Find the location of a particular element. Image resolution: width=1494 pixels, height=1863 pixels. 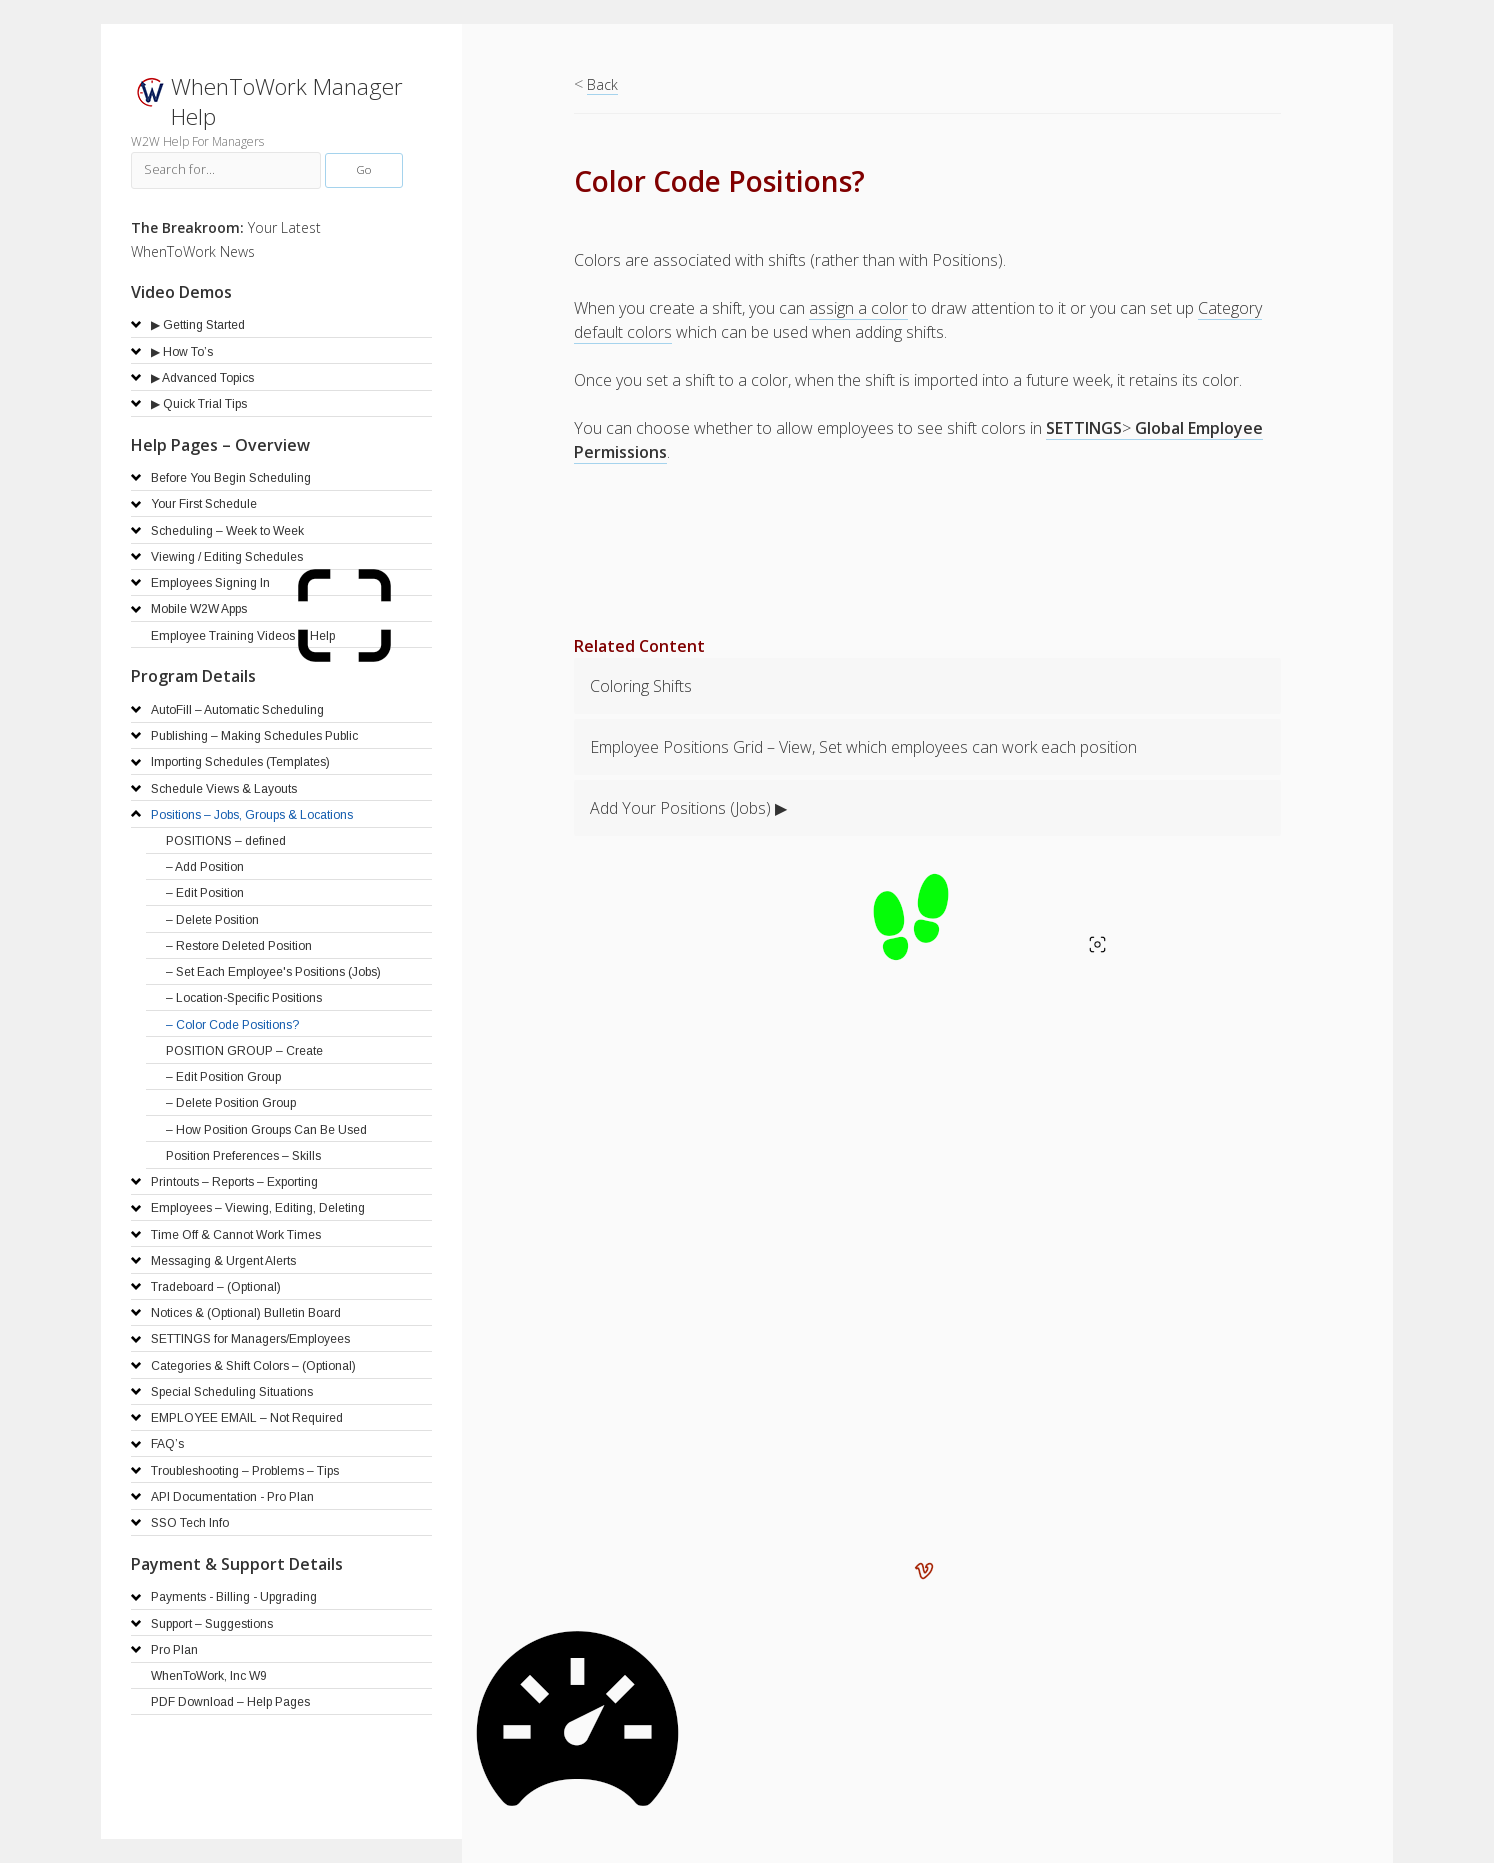

scan a QR code or barcode is located at coordinates (344, 615).